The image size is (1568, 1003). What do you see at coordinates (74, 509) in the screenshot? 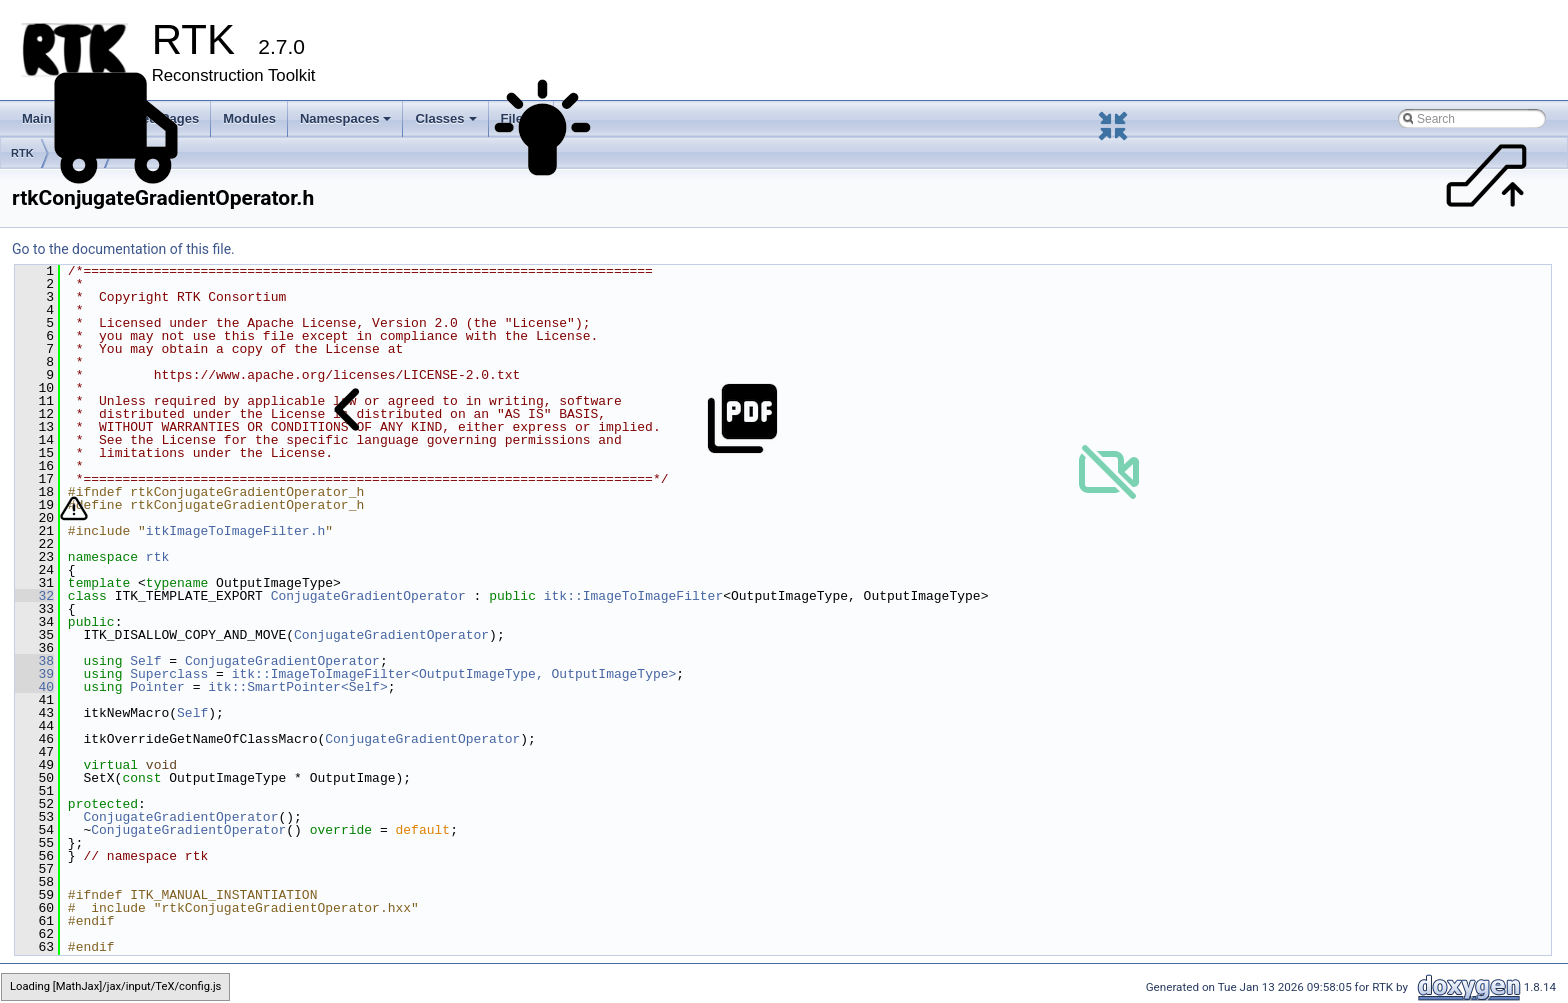
I see `indicates a warning or caution state` at bounding box center [74, 509].